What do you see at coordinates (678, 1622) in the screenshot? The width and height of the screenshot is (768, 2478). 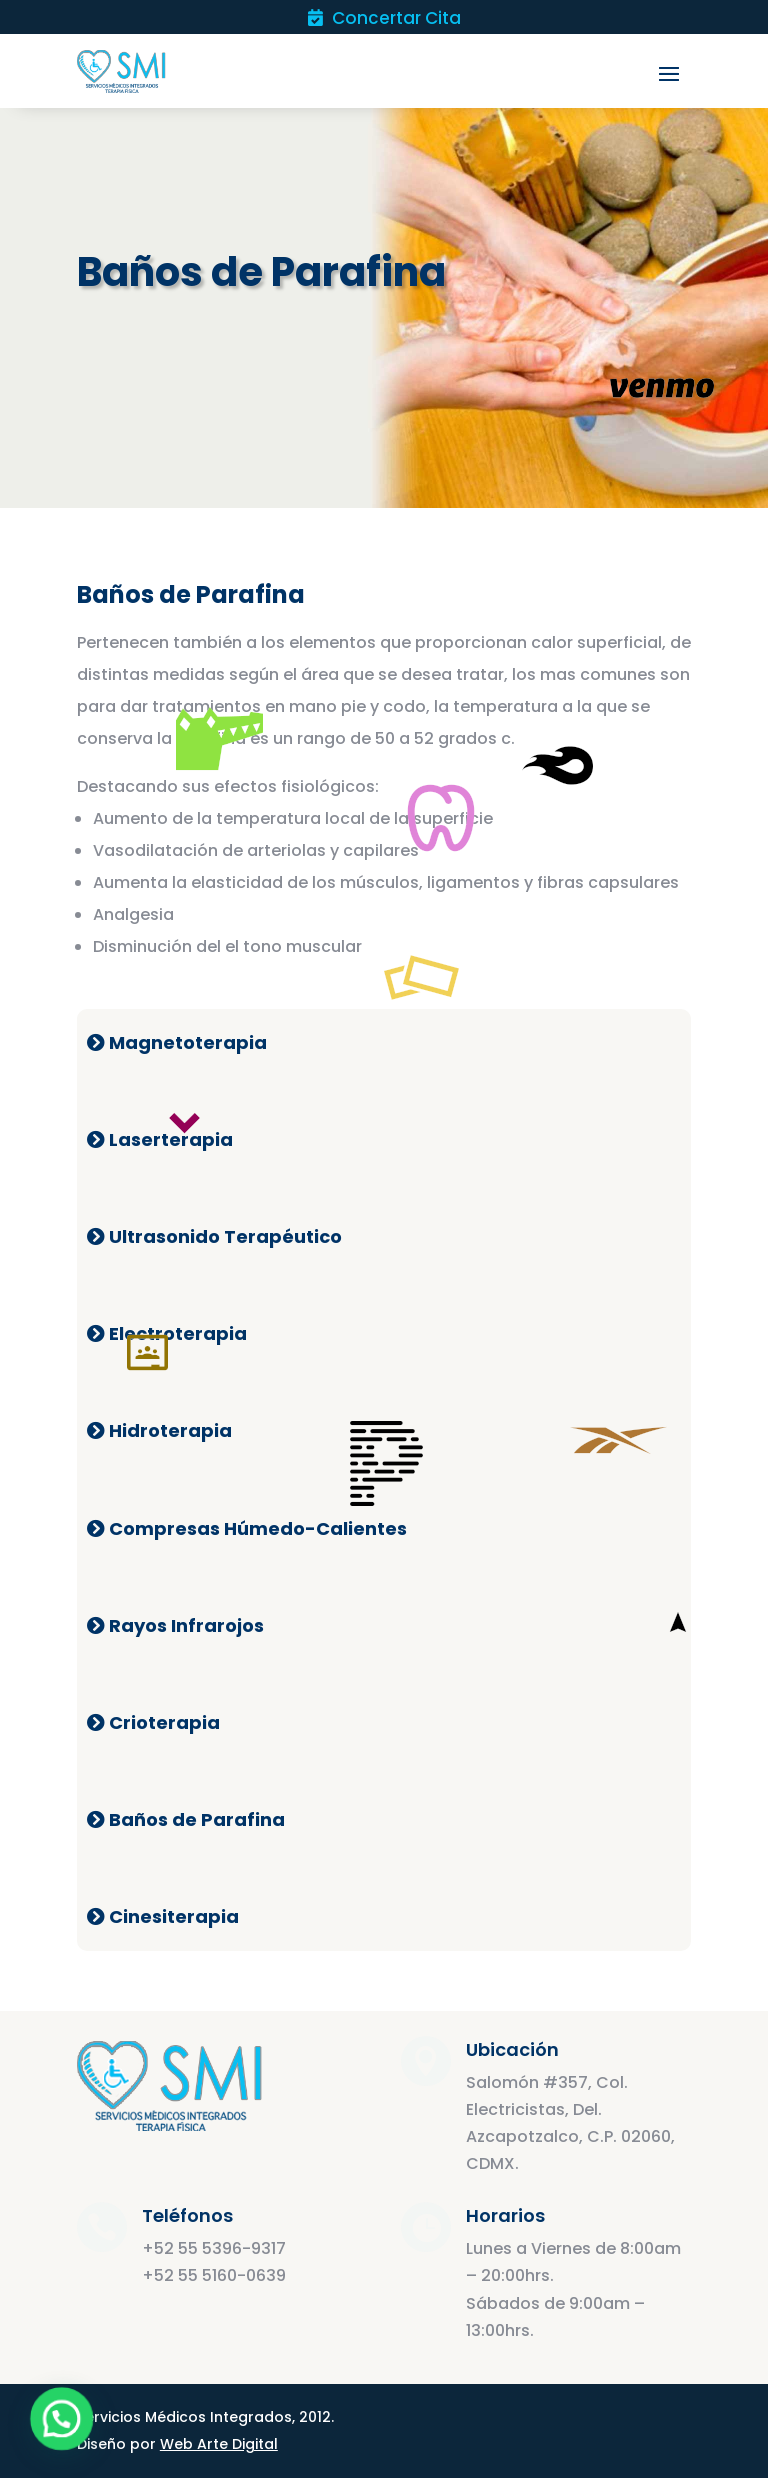 I see `radar app logo` at bounding box center [678, 1622].